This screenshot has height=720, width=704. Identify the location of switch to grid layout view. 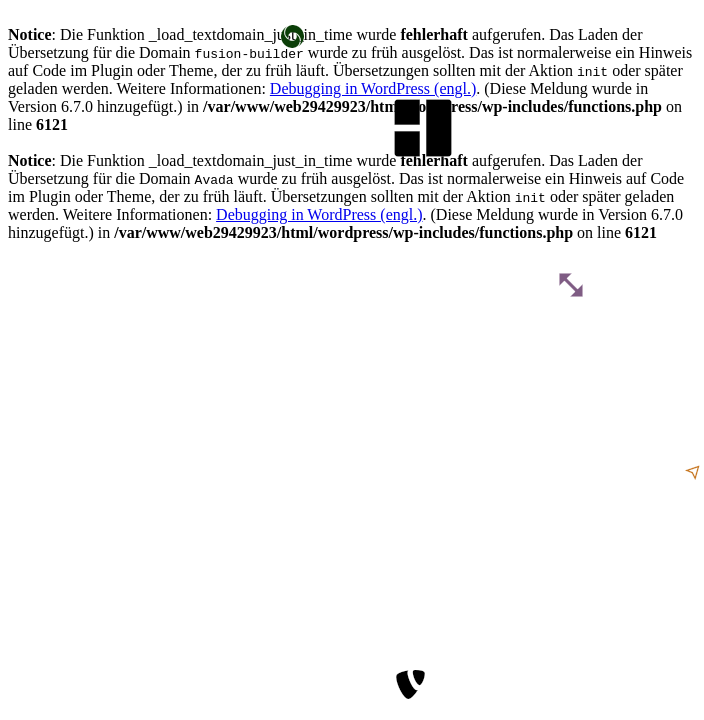
(423, 128).